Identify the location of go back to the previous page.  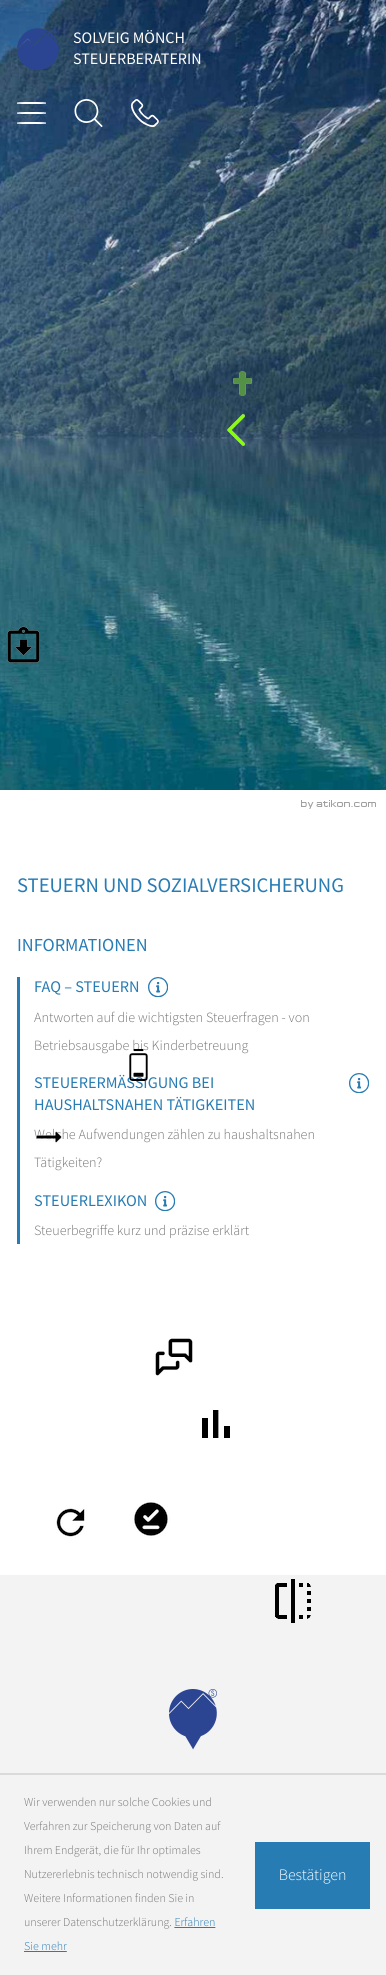
(237, 430).